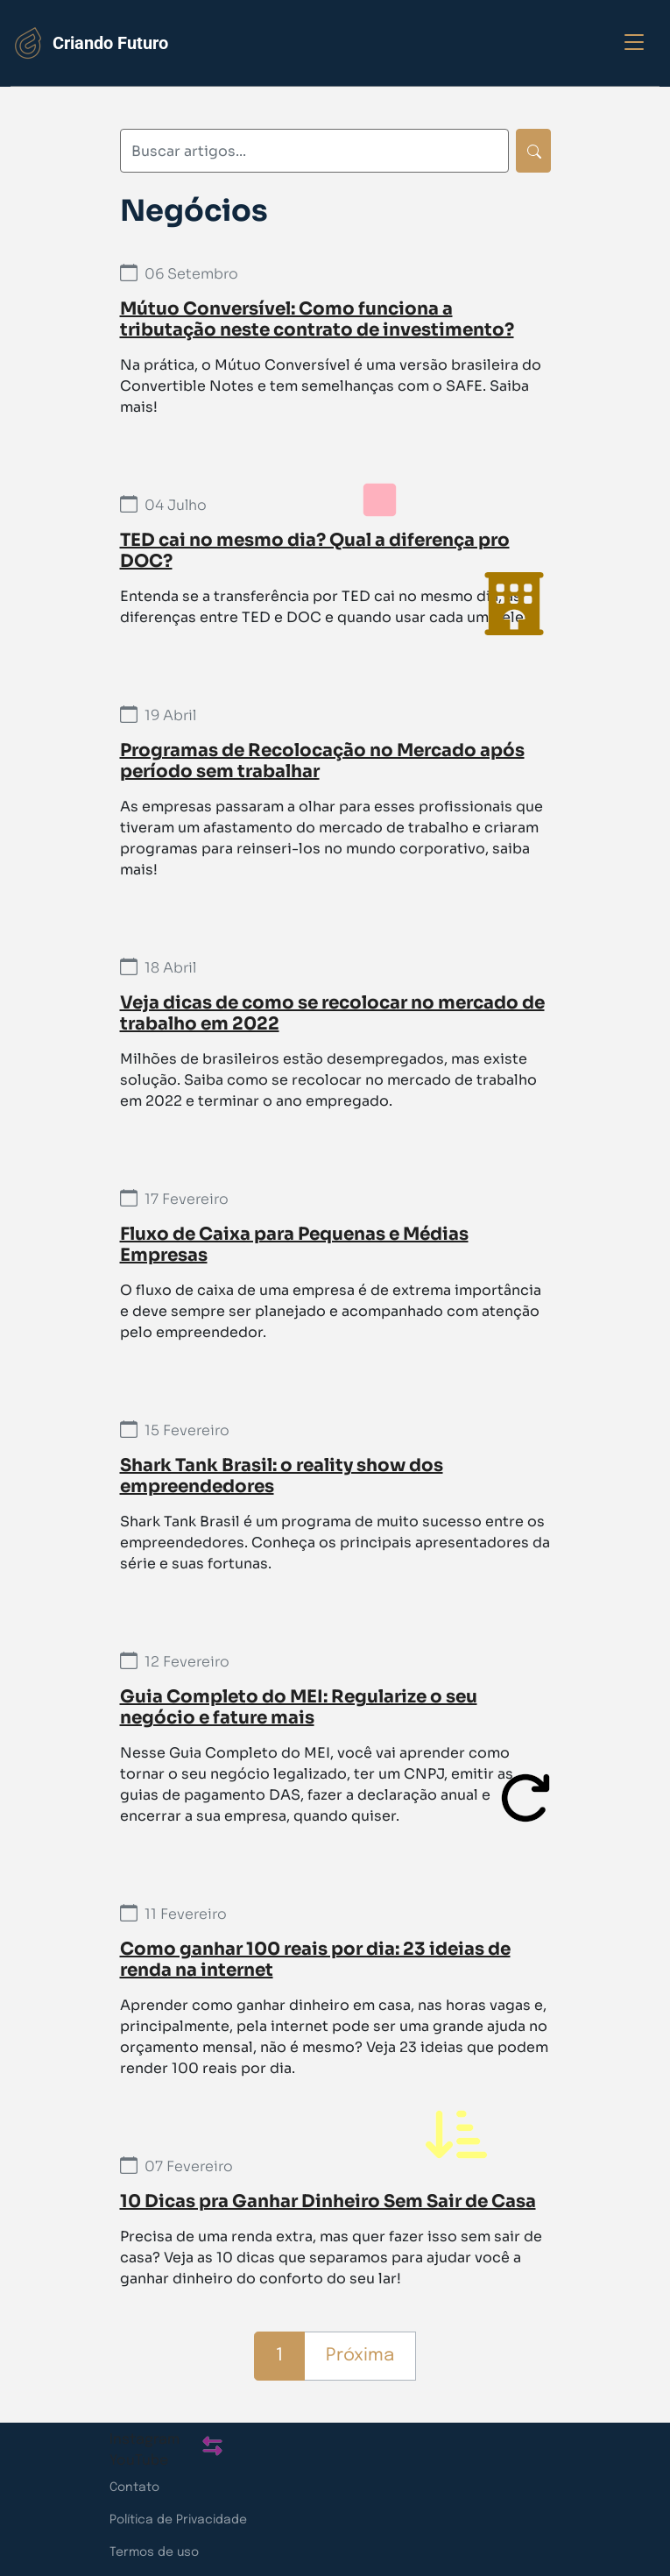 The image size is (670, 2576). I want to click on a filled checkbox or selected state, so click(379, 499).